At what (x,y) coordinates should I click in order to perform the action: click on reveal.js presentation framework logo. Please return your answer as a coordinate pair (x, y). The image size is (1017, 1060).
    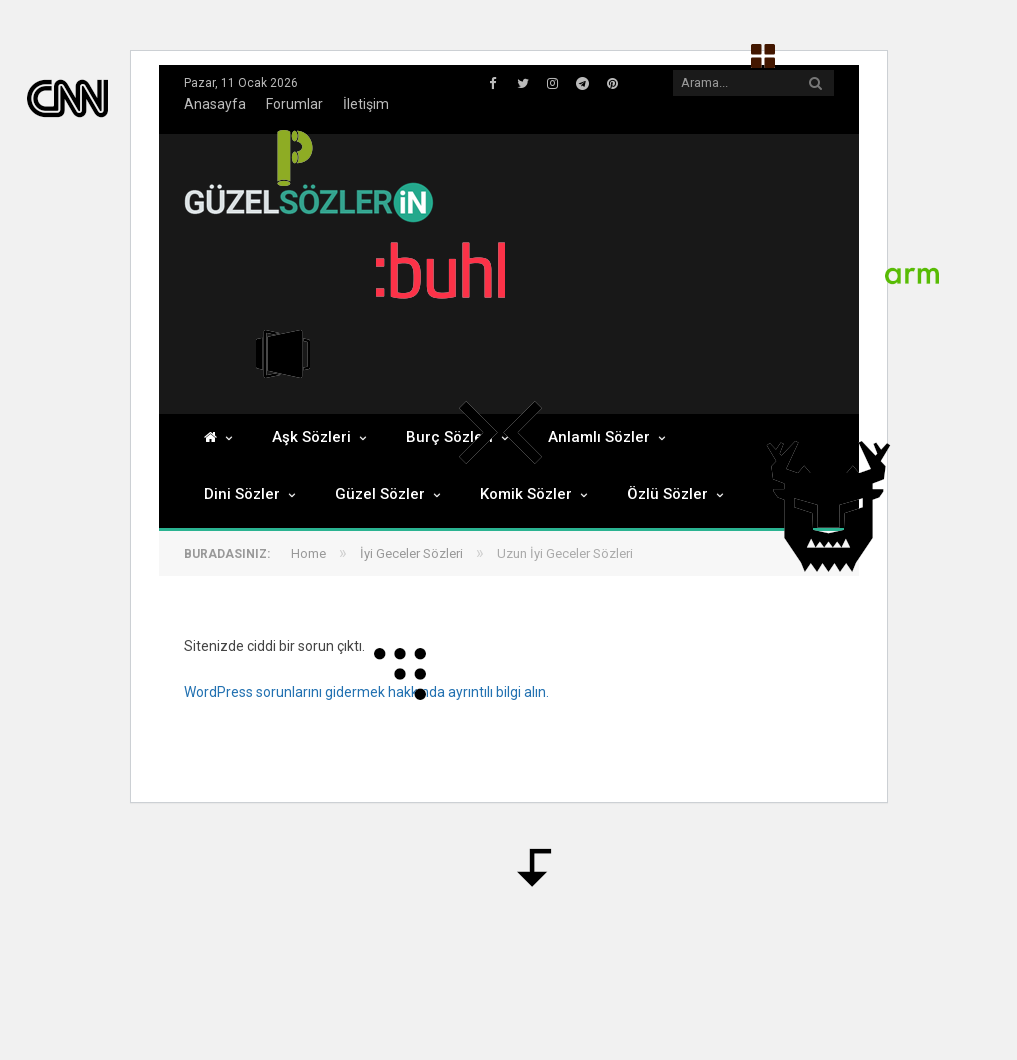
    Looking at the image, I should click on (283, 354).